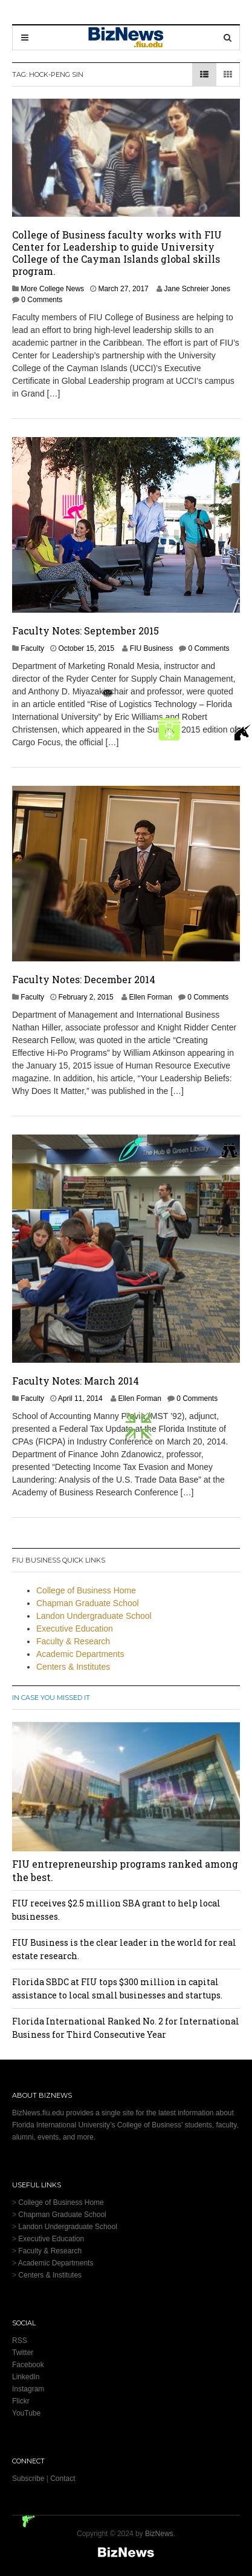 The height and width of the screenshot is (2576, 252). I want to click on view your premium currency balance, so click(108, 693).